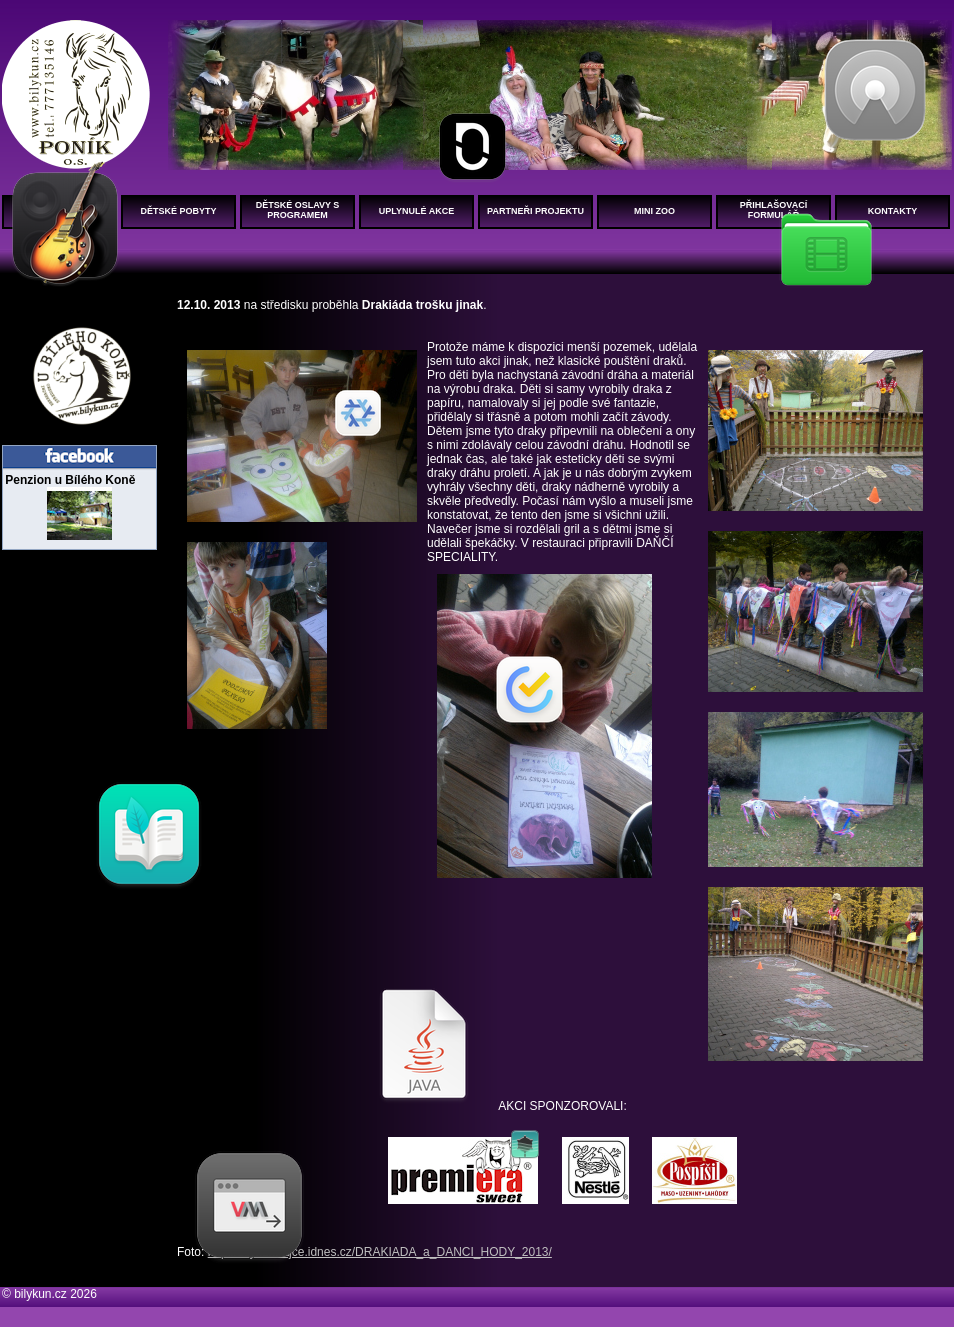 Image resolution: width=954 pixels, height=1327 pixels. Describe the element at coordinates (65, 225) in the screenshot. I see `open GarageBand to create or edit music` at that location.